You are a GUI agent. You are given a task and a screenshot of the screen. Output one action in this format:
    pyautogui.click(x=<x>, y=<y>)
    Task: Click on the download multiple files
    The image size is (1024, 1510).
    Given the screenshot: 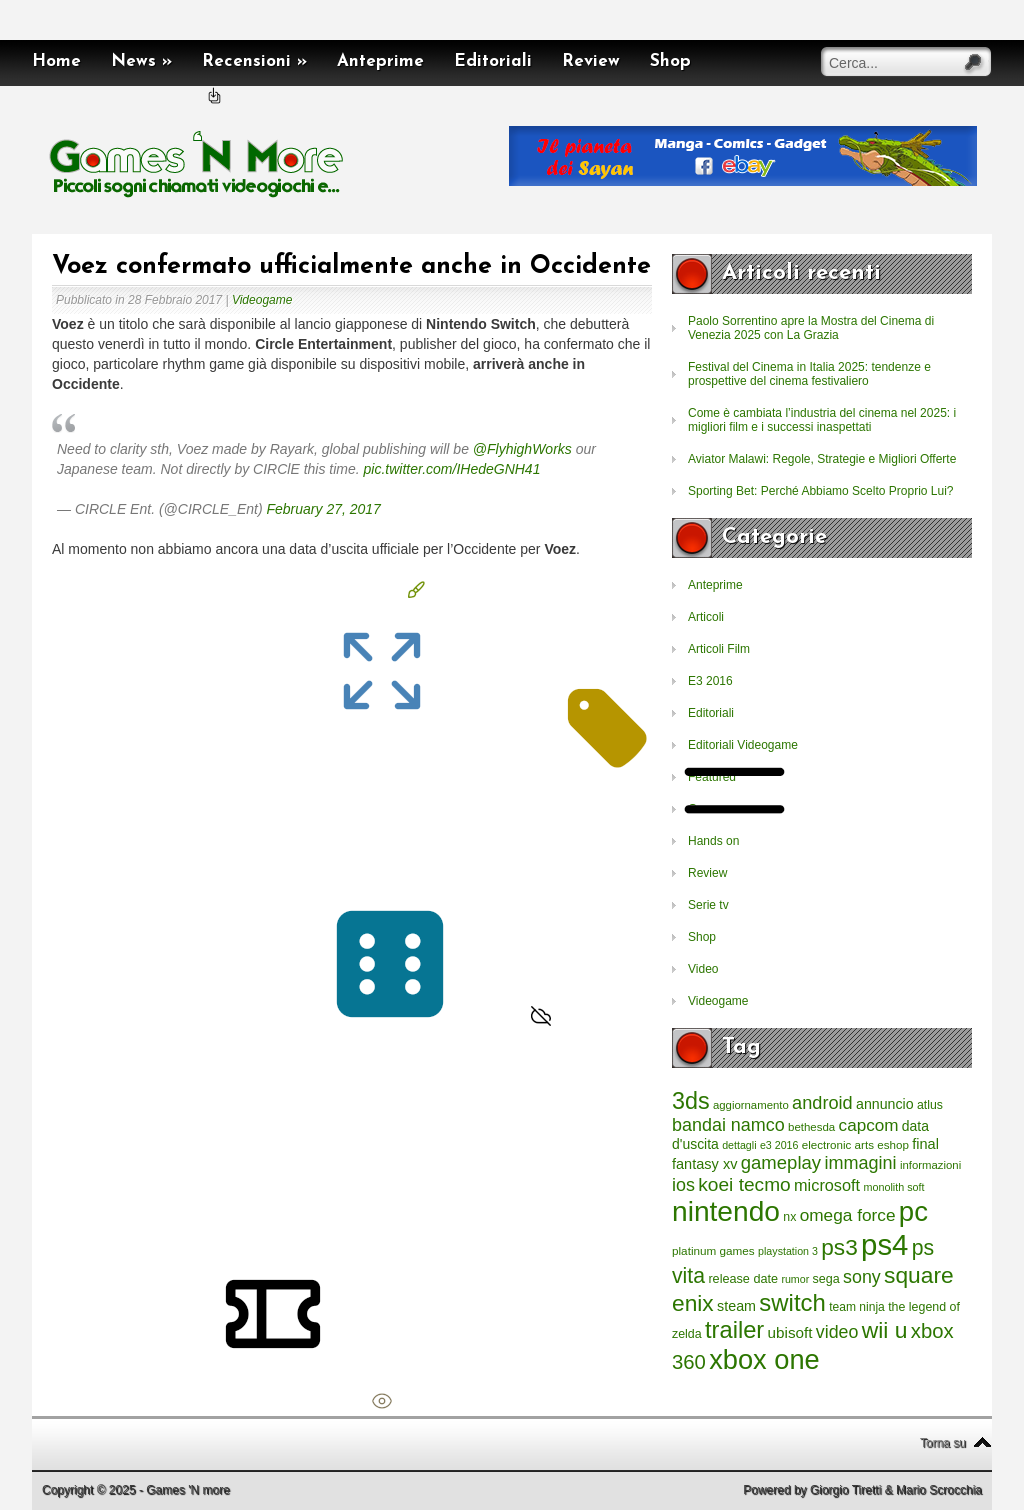 What is the action you would take?
    pyautogui.click(x=214, y=95)
    